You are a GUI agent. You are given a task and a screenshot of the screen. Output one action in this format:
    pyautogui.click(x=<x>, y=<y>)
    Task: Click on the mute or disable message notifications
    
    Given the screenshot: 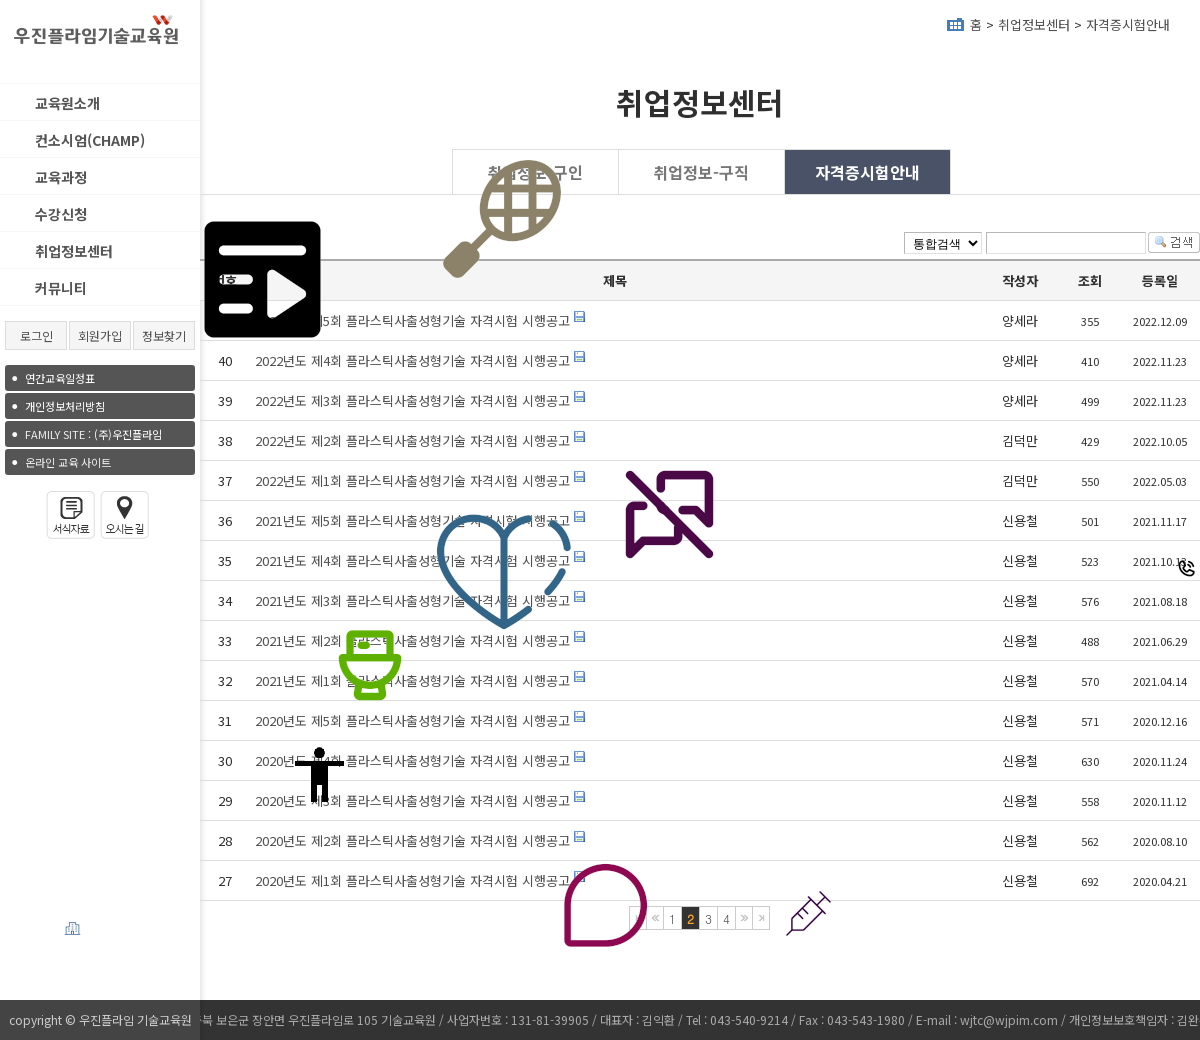 What is the action you would take?
    pyautogui.click(x=669, y=514)
    